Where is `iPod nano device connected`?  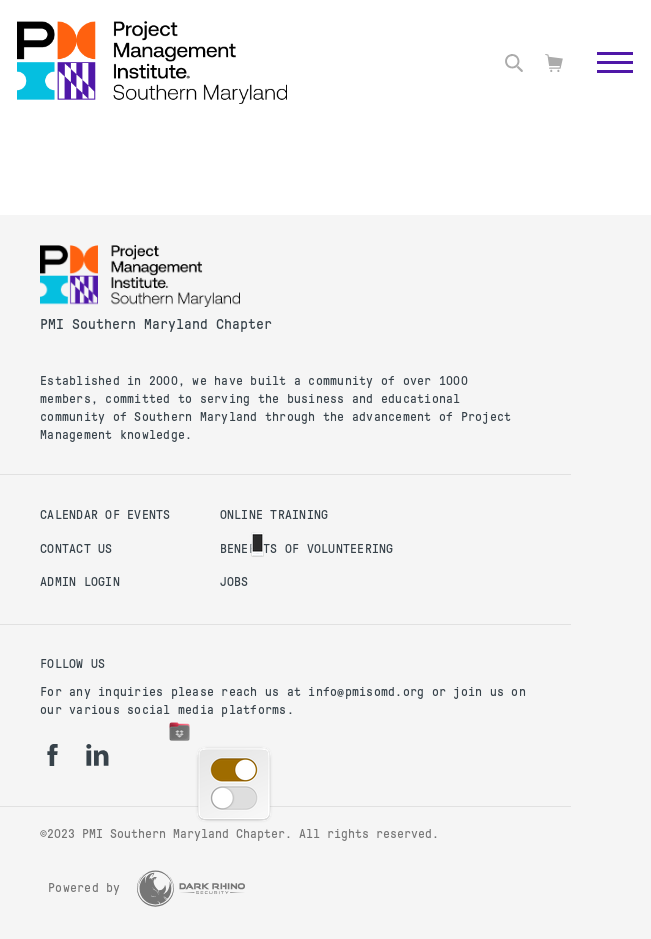
iPod nano device connected is located at coordinates (257, 544).